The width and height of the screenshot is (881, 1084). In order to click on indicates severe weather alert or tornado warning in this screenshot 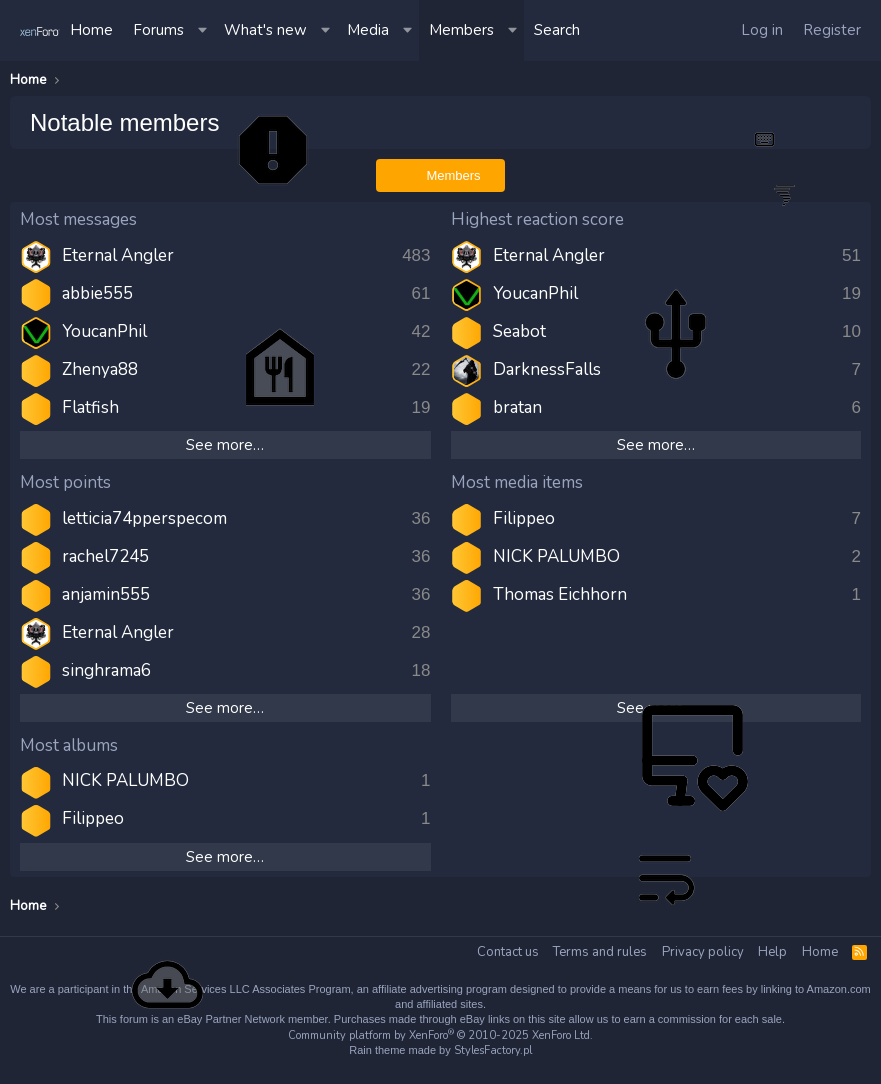, I will do `click(784, 194)`.